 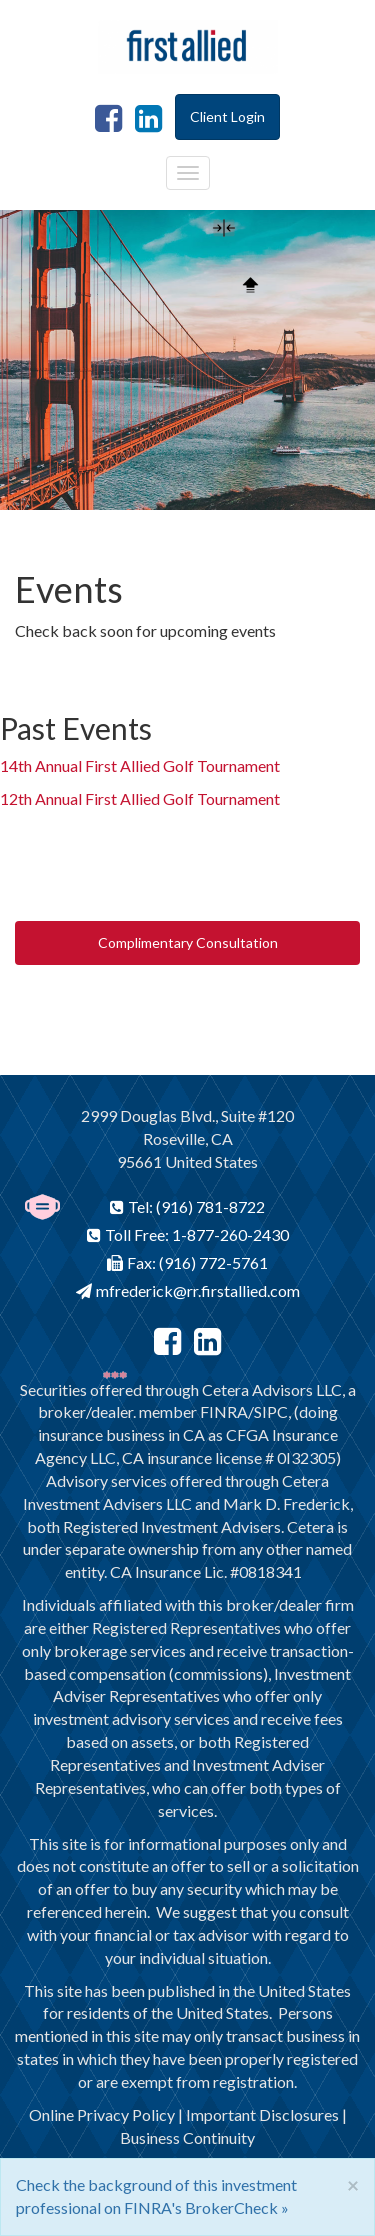 What do you see at coordinates (42, 1207) in the screenshot?
I see `indicates mask required or health safety protocols` at bounding box center [42, 1207].